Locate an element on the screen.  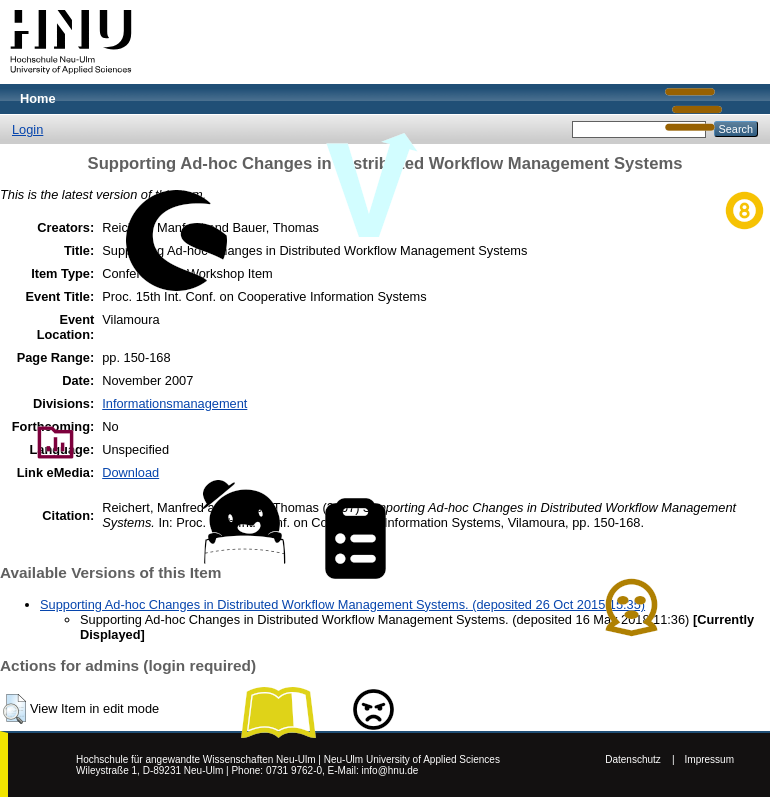
express anger or frustration in a reaction is located at coordinates (373, 709).